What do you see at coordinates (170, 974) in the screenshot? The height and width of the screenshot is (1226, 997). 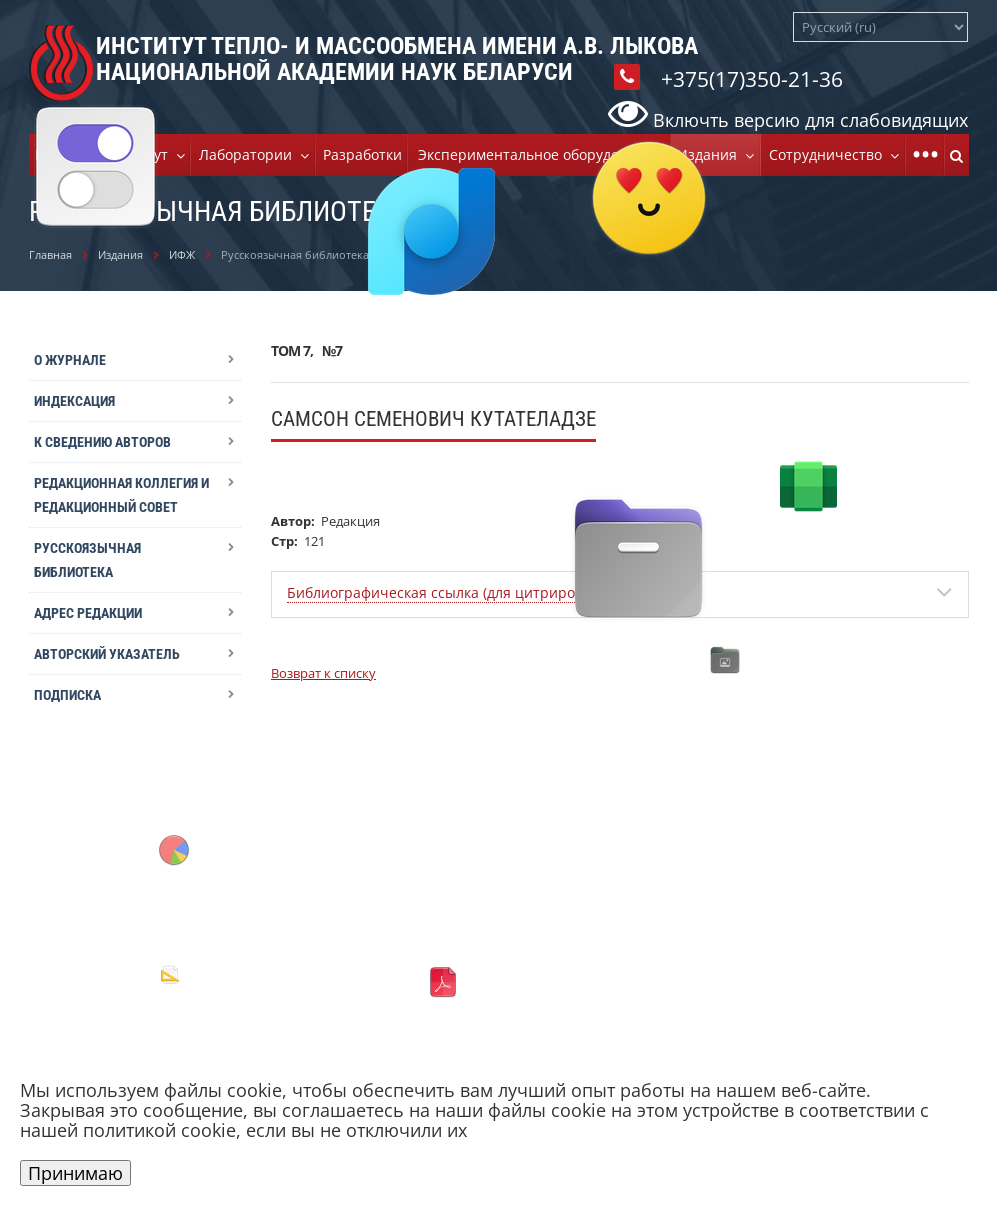 I see `configure page layout and formatting options` at bounding box center [170, 974].